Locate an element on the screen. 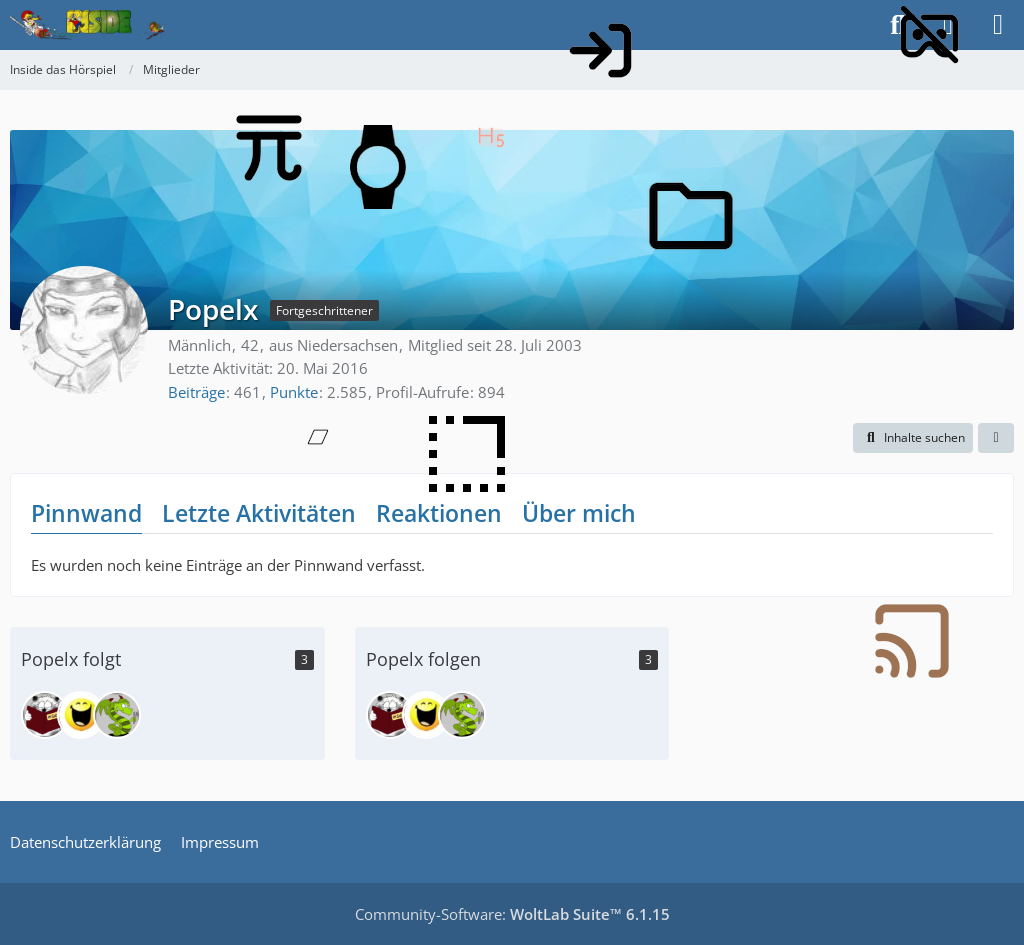 Image resolution: width=1024 pixels, height=945 pixels. disable VR or cardboard viewer mode is located at coordinates (929, 34).